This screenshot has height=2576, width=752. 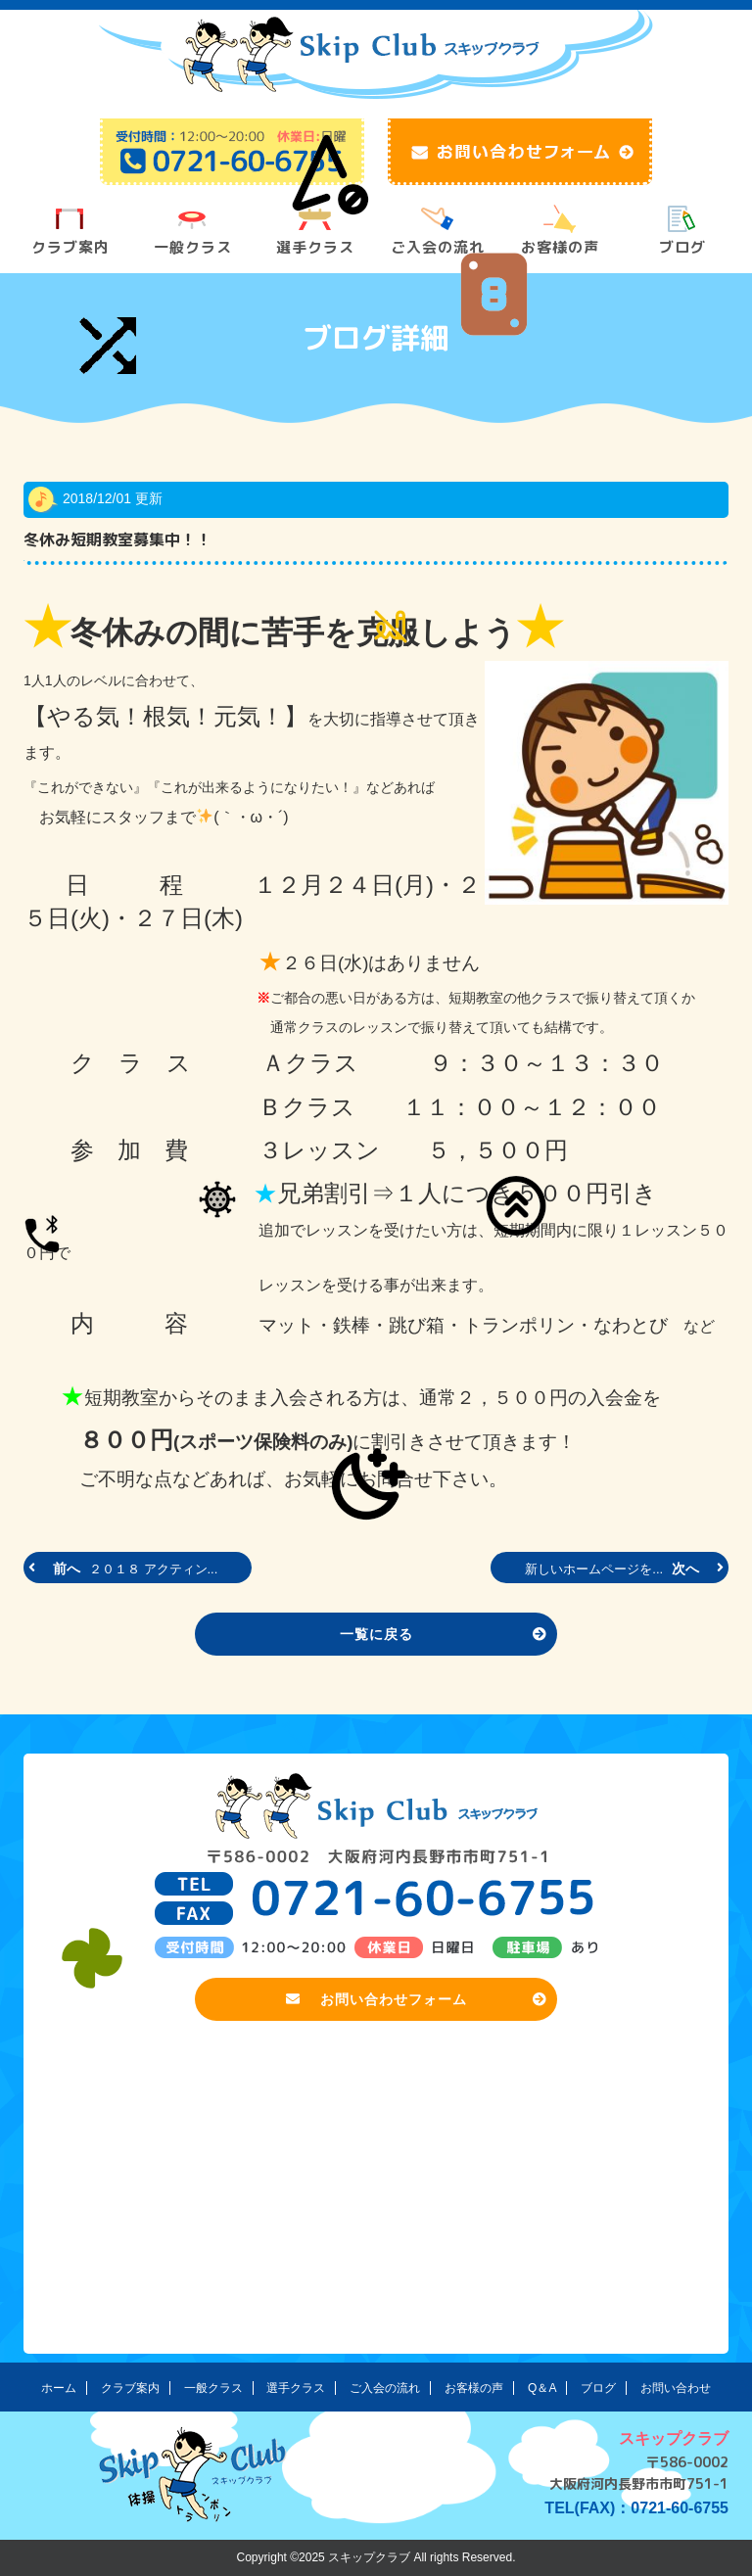 I want to click on play the 8 card in a card game, so click(x=494, y=294).